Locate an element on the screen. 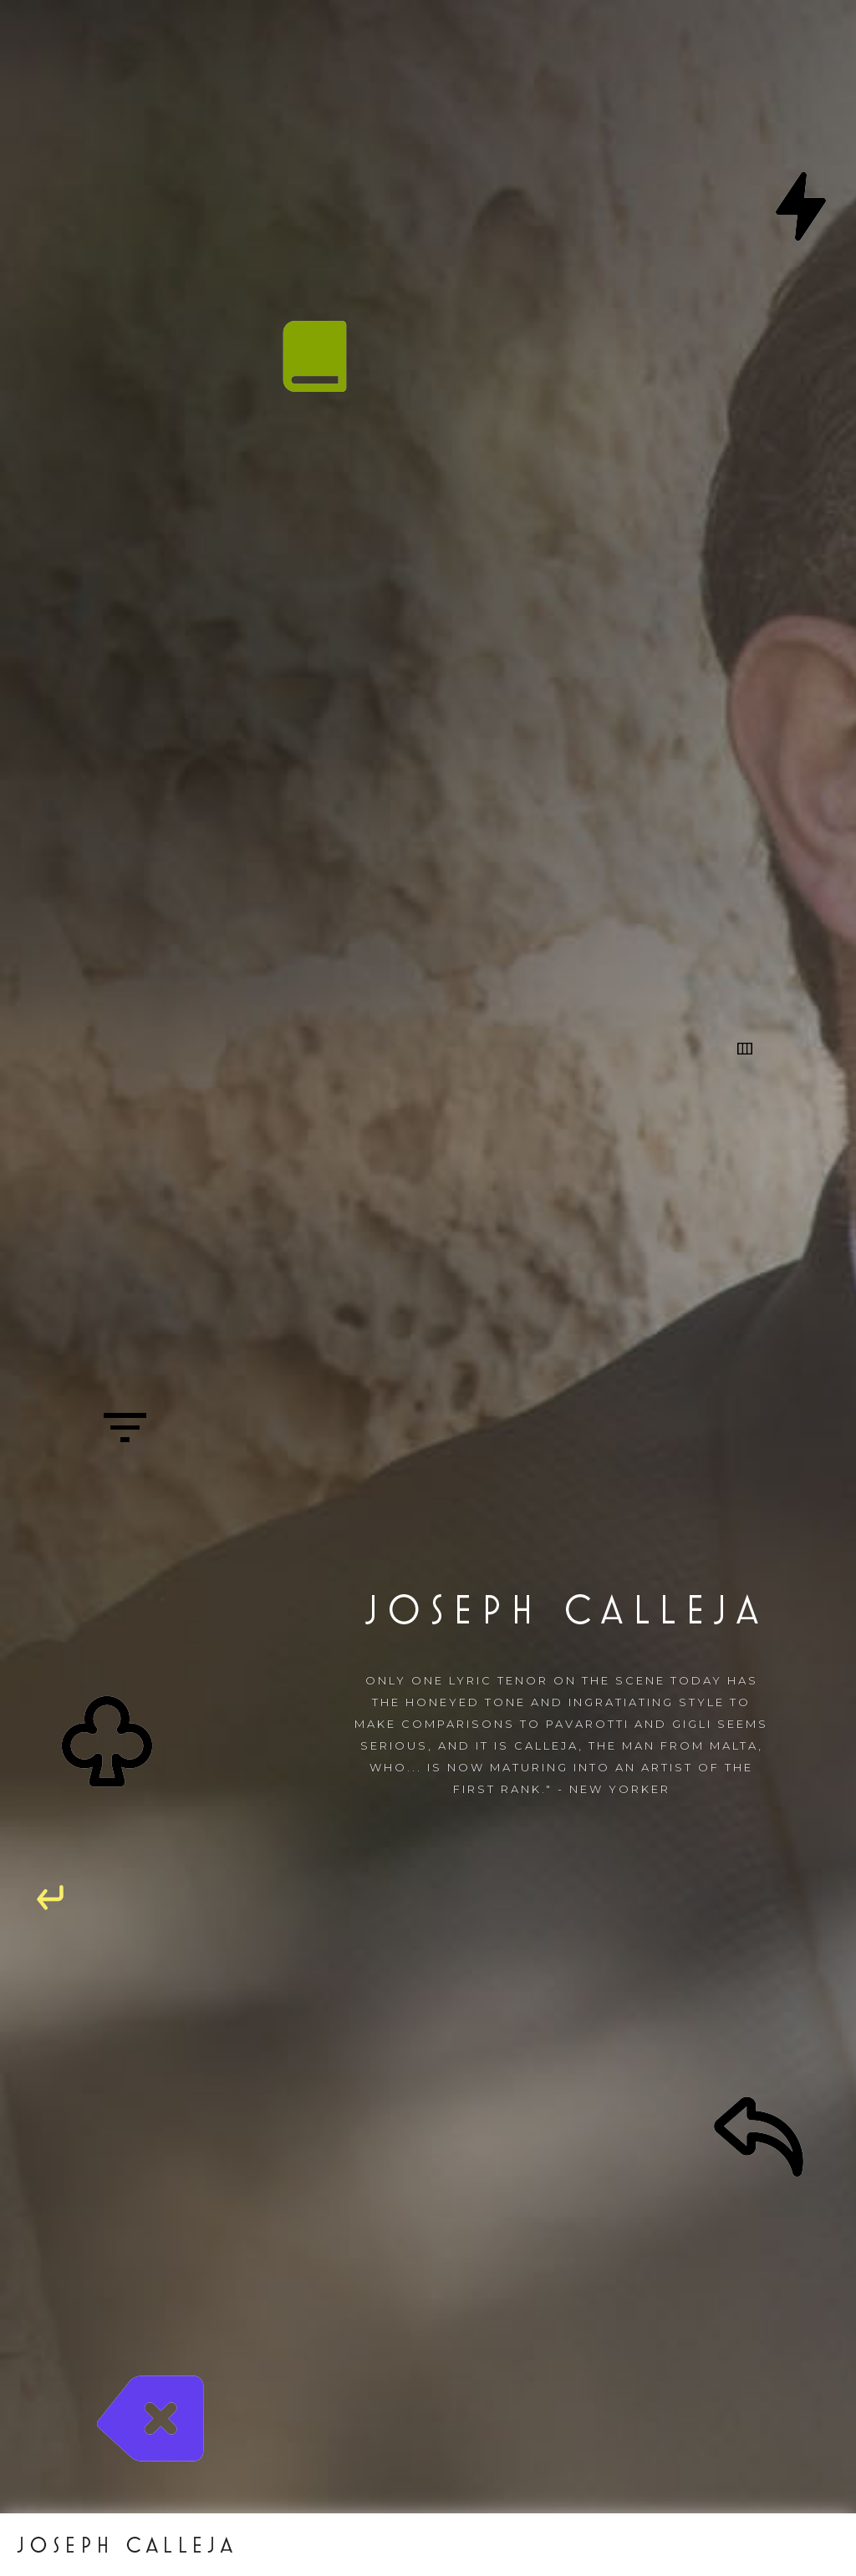 Image resolution: width=856 pixels, height=2576 pixels. represents the clubs suit in a card game is located at coordinates (107, 1741).